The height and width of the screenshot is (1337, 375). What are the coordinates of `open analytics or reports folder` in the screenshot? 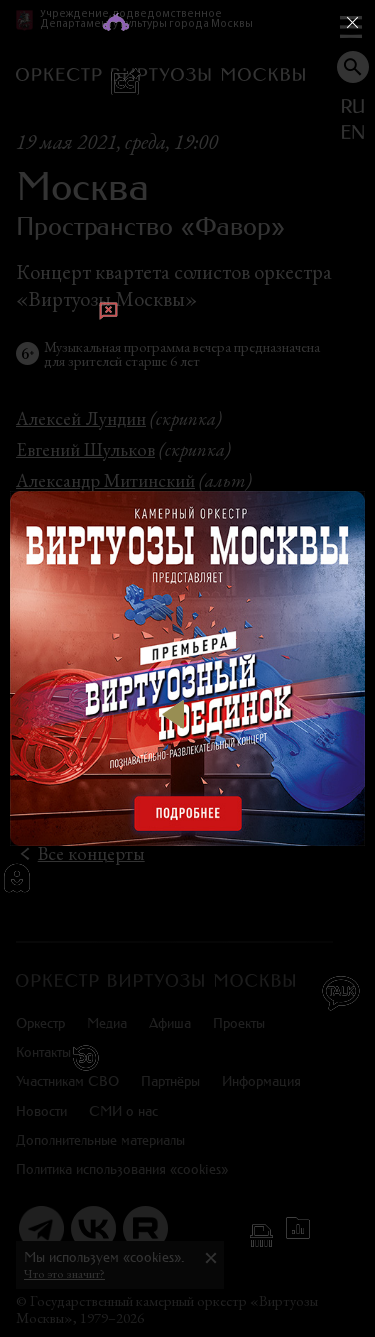 It's located at (298, 1228).